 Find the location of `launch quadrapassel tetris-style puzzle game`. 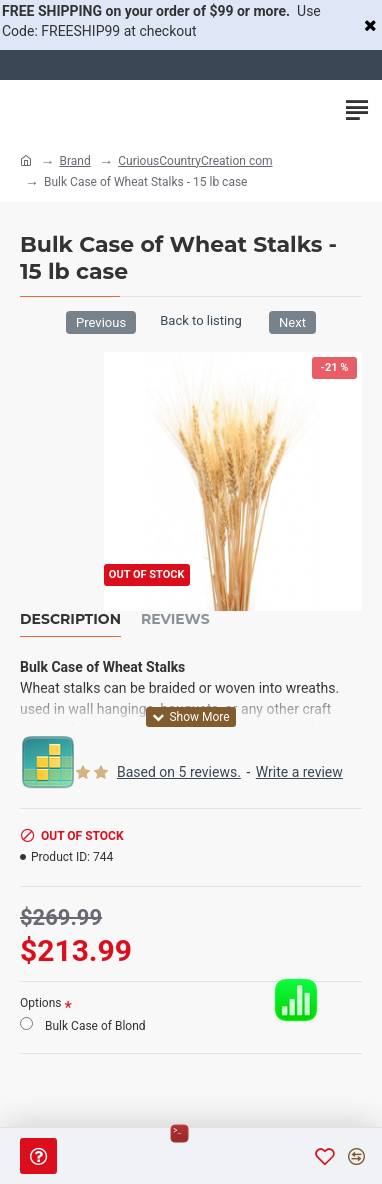

launch quadrapassel tetris-style puzzle game is located at coordinates (48, 762).